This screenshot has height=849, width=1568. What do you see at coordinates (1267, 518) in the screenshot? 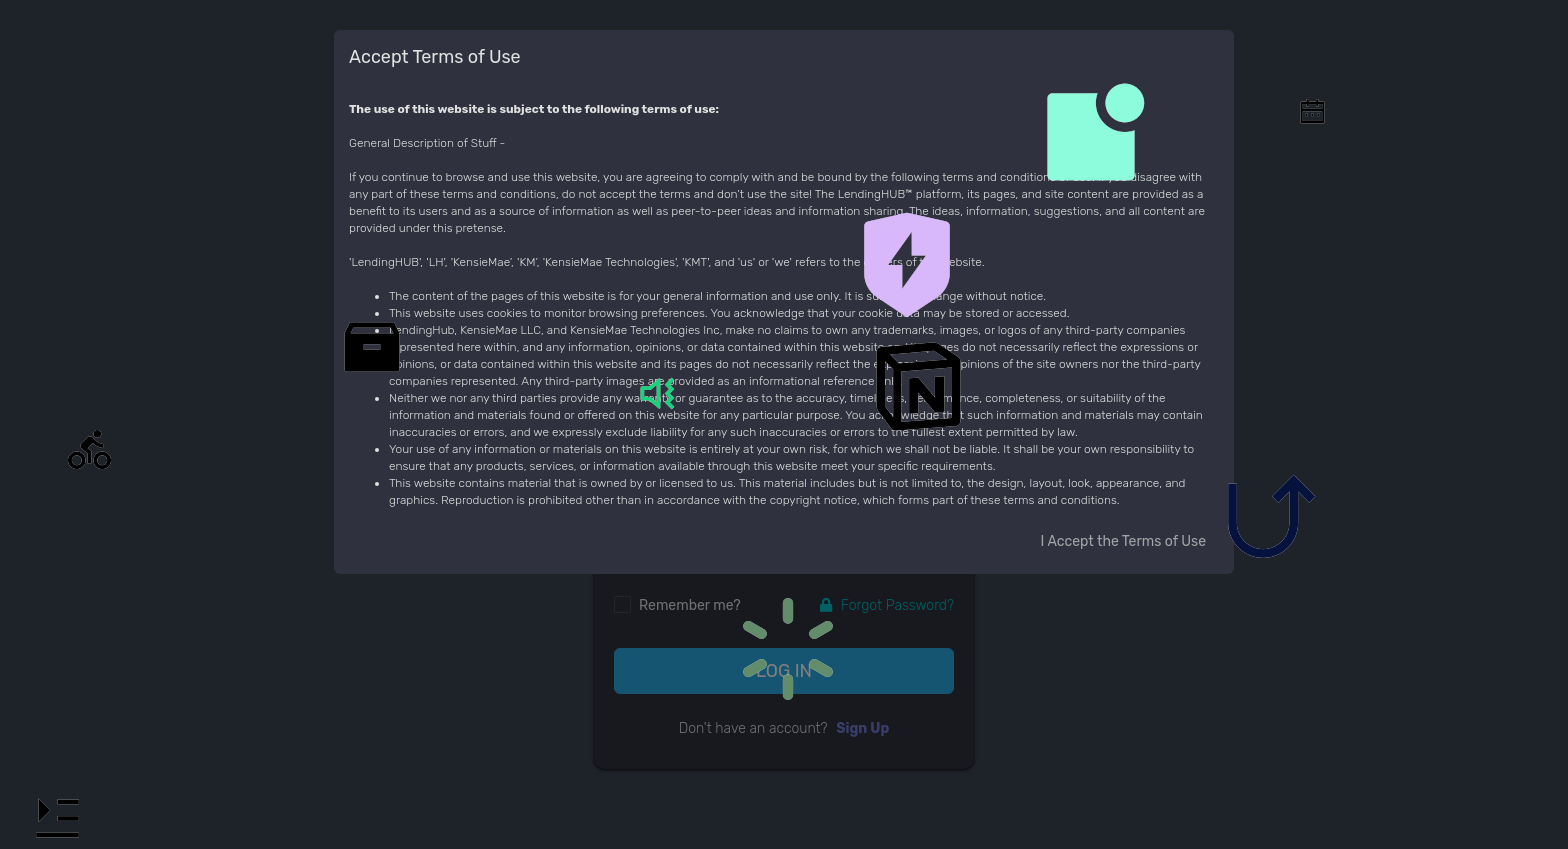
I see `redo or repeat last action` at bounding box center [1267, 518].